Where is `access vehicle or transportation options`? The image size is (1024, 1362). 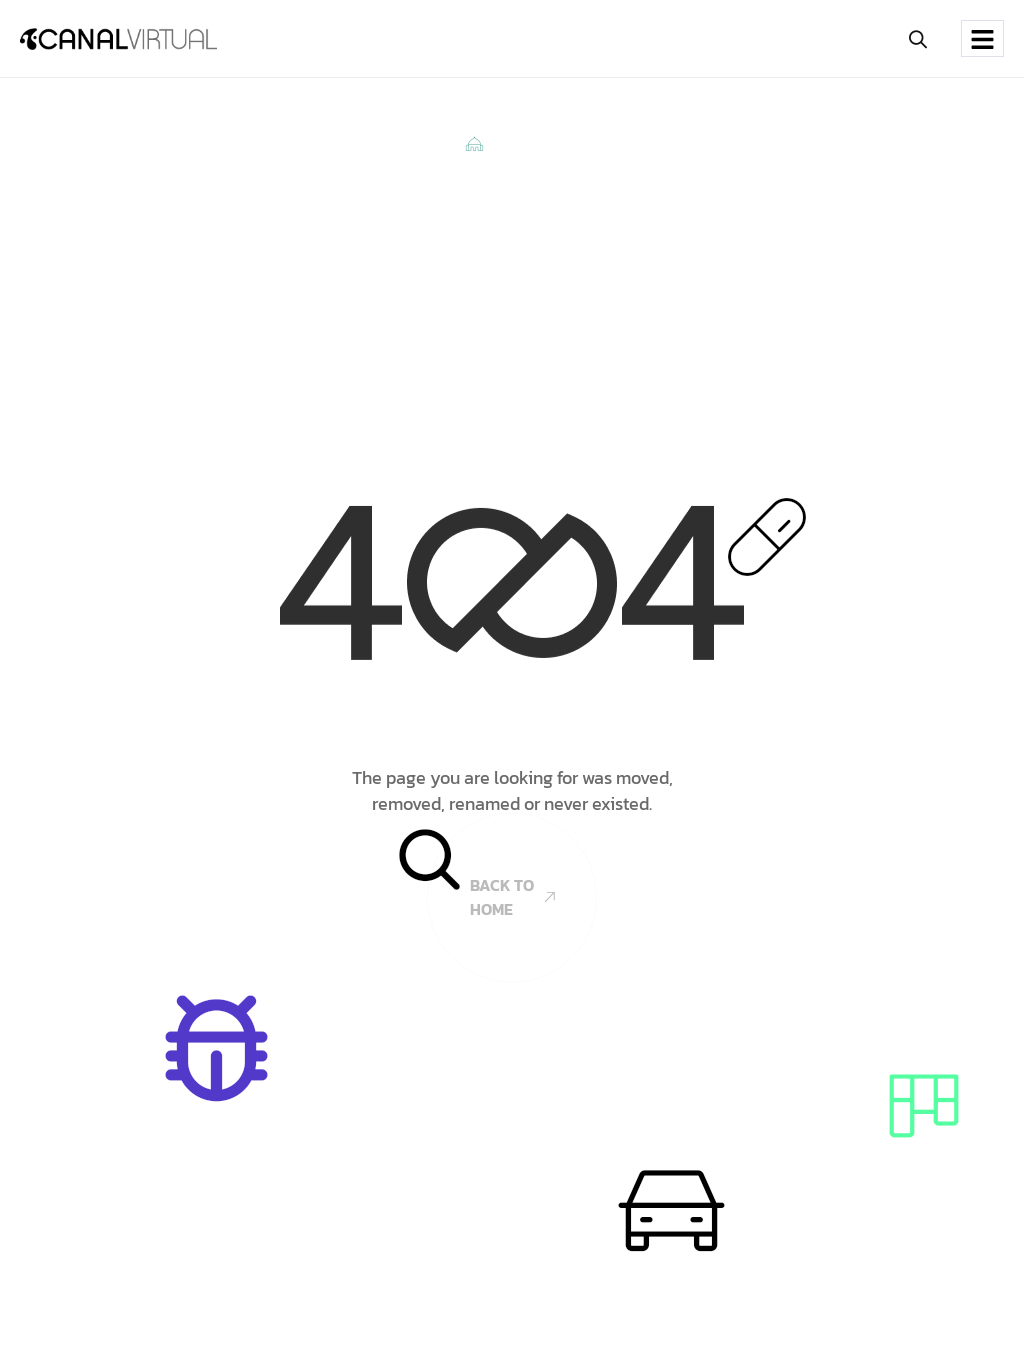 access vehicle or transportation options is located at coordinates (671, 1212).